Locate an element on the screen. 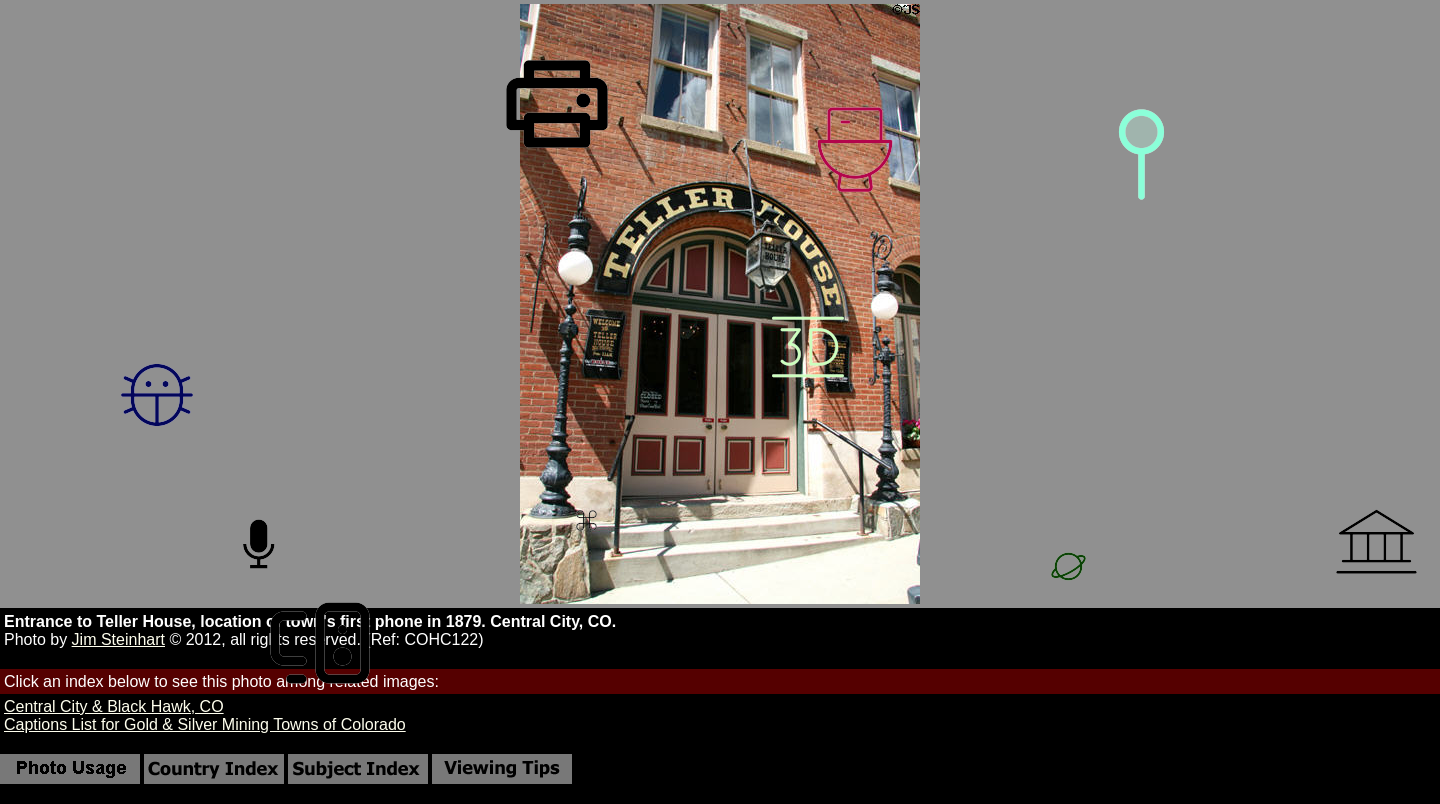 The height and width of the screenshot is (804, 1440). access banking or financial services is located at coordinates (1376, 544).